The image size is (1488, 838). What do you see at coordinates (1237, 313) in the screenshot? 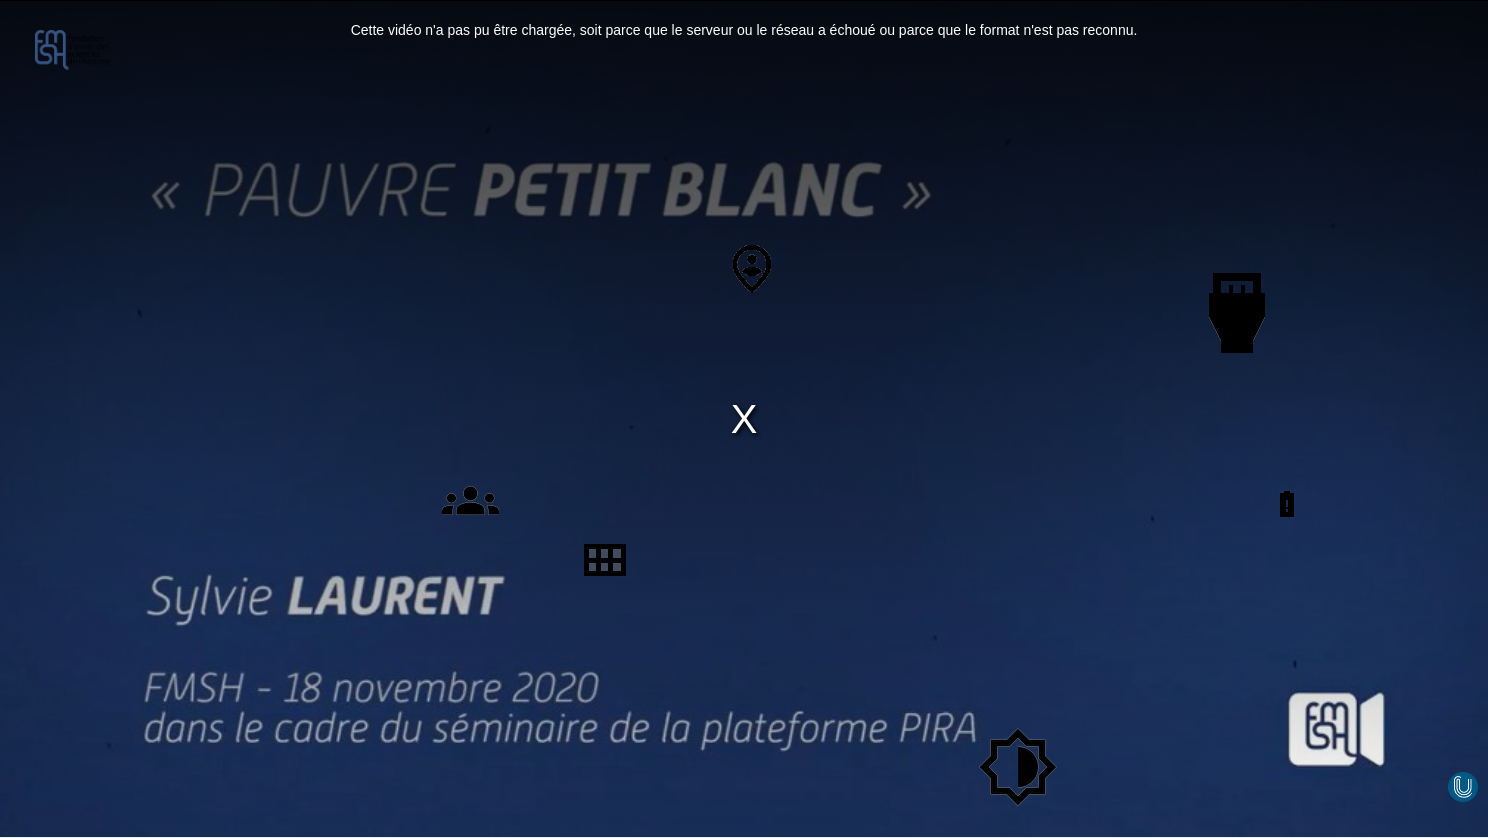
I see `configure HDMI input settings` at bounding box center [1237, 313].